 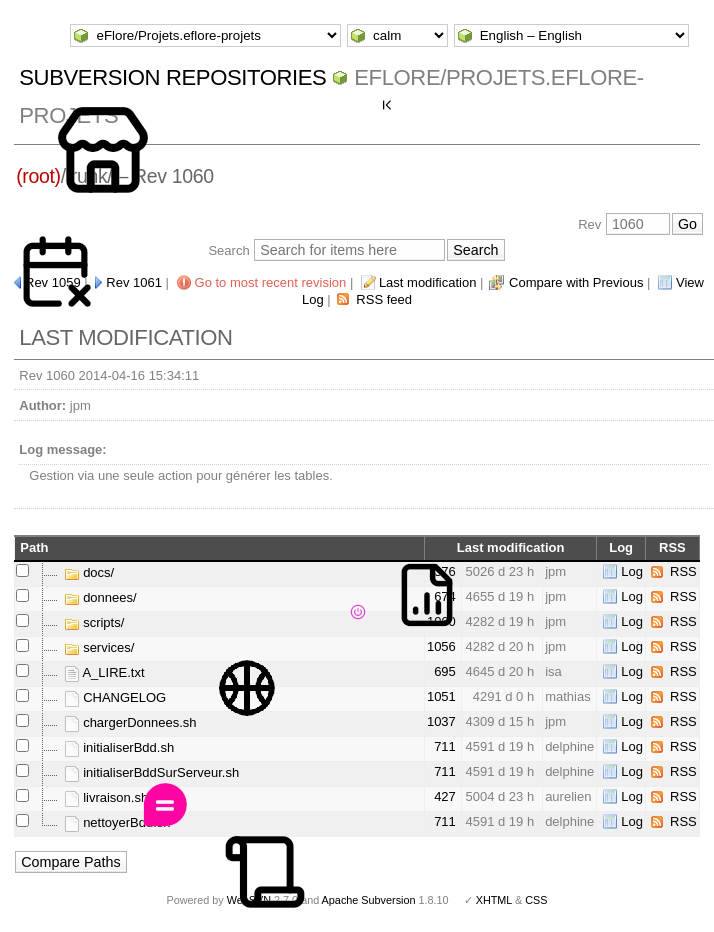 What do you see at coordinates (247, 688) in the screenshot?
I see `access sports or basketball content` at bounding box center [247, 688].